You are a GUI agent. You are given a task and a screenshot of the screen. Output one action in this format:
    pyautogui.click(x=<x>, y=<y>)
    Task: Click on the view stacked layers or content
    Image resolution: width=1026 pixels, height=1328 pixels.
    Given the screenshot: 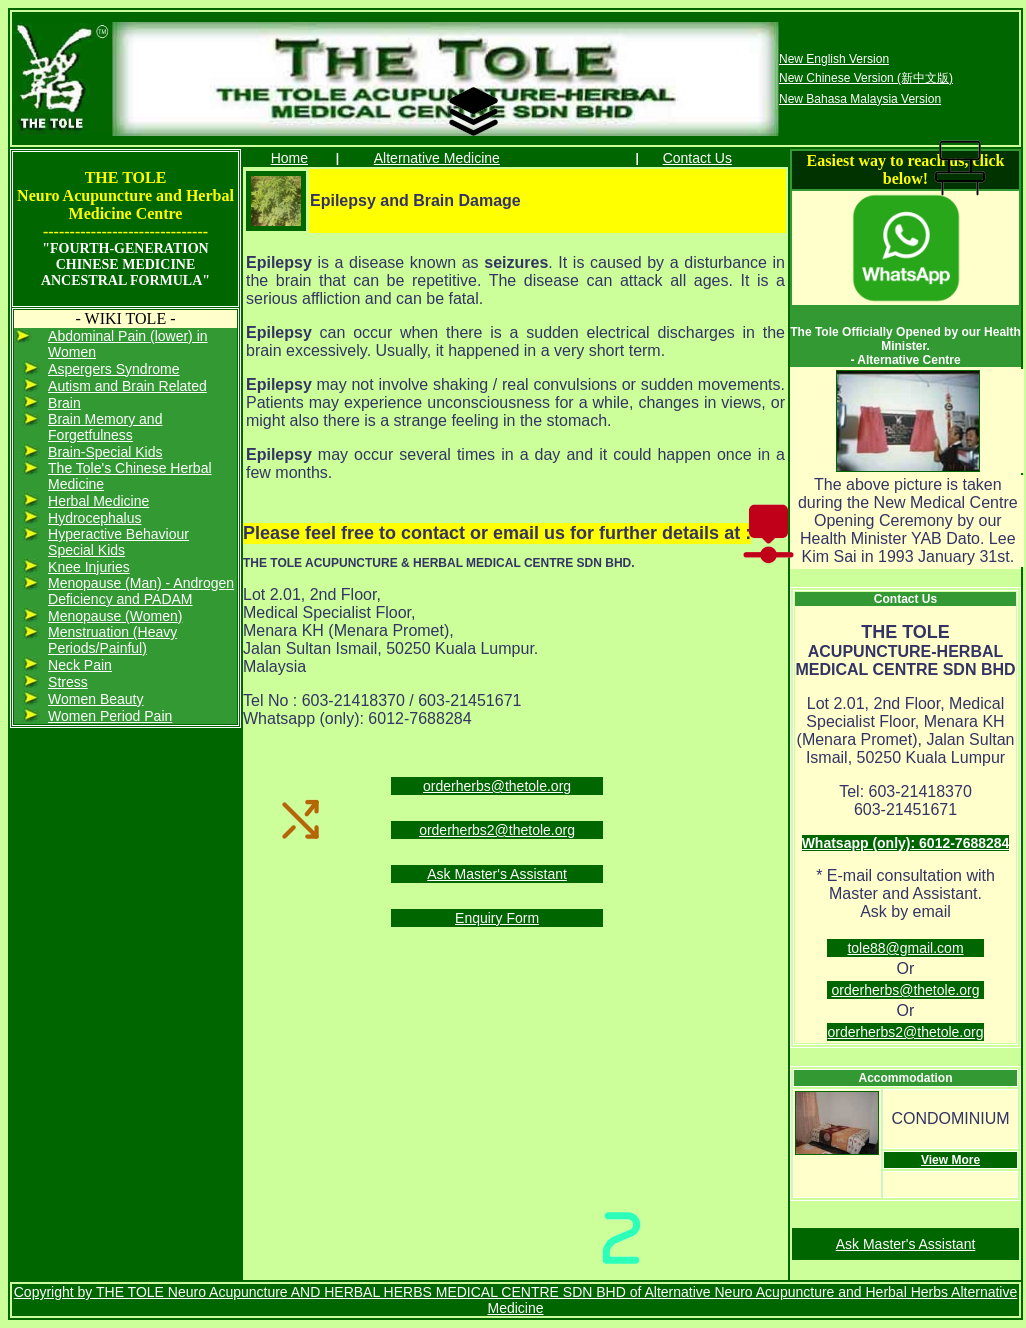 What is the action you would take?
    pyautogui.click(x=473, y=111)
    